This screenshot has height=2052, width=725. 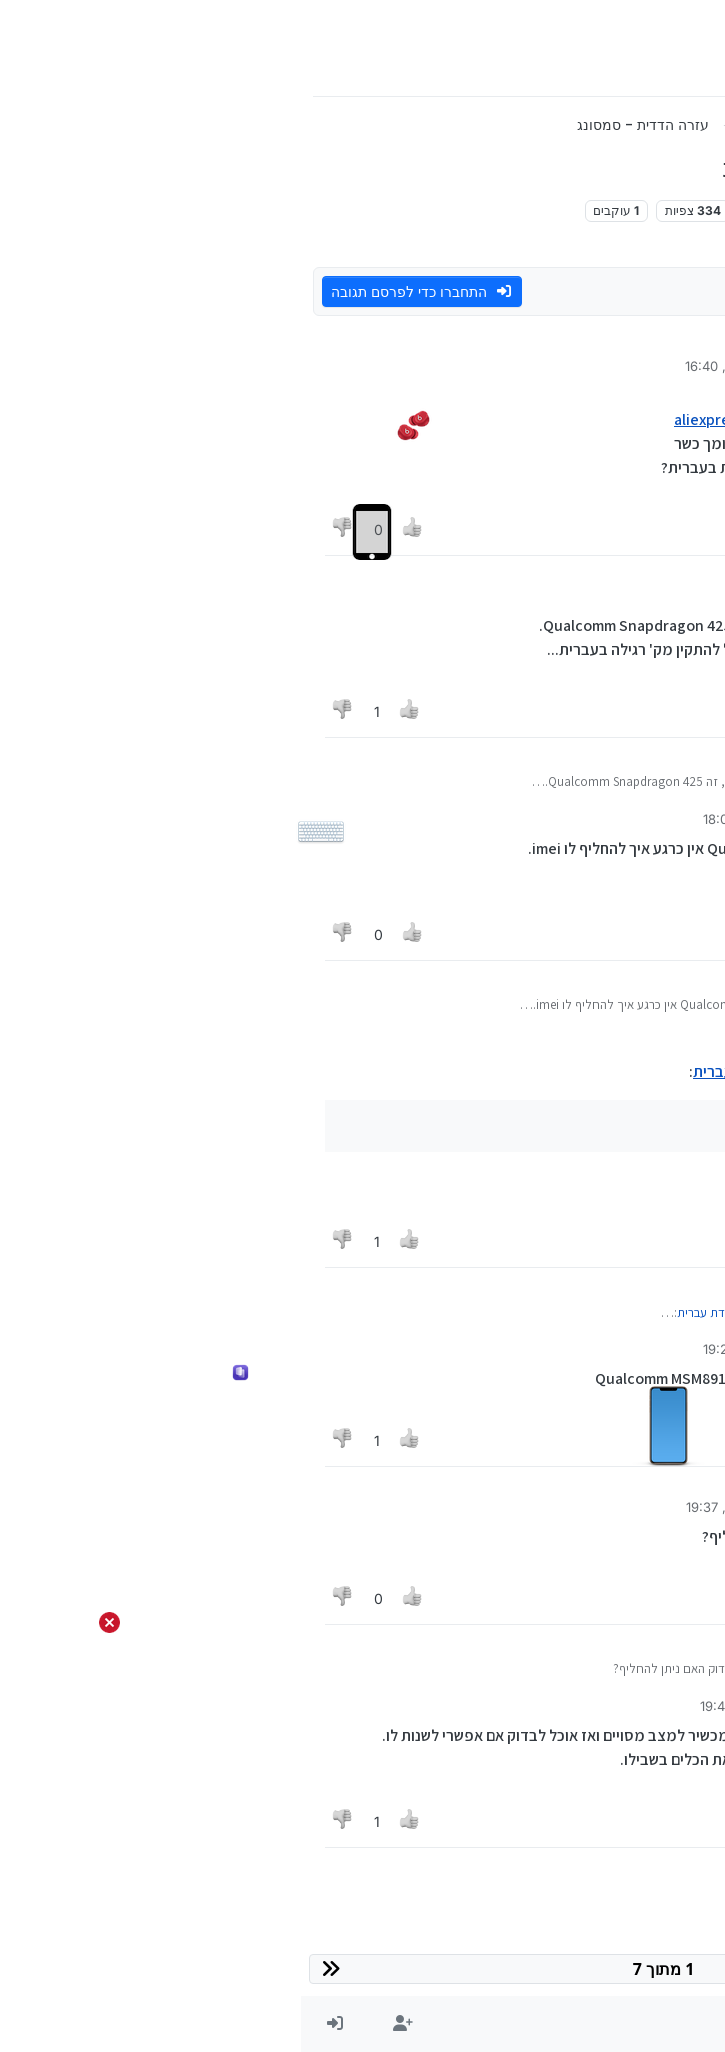 What do you see at coordinates (413, 425) in the screenshot?
I see `beats wireless earbuds - disconnected or unavailable` at bounding box center [413, 425].